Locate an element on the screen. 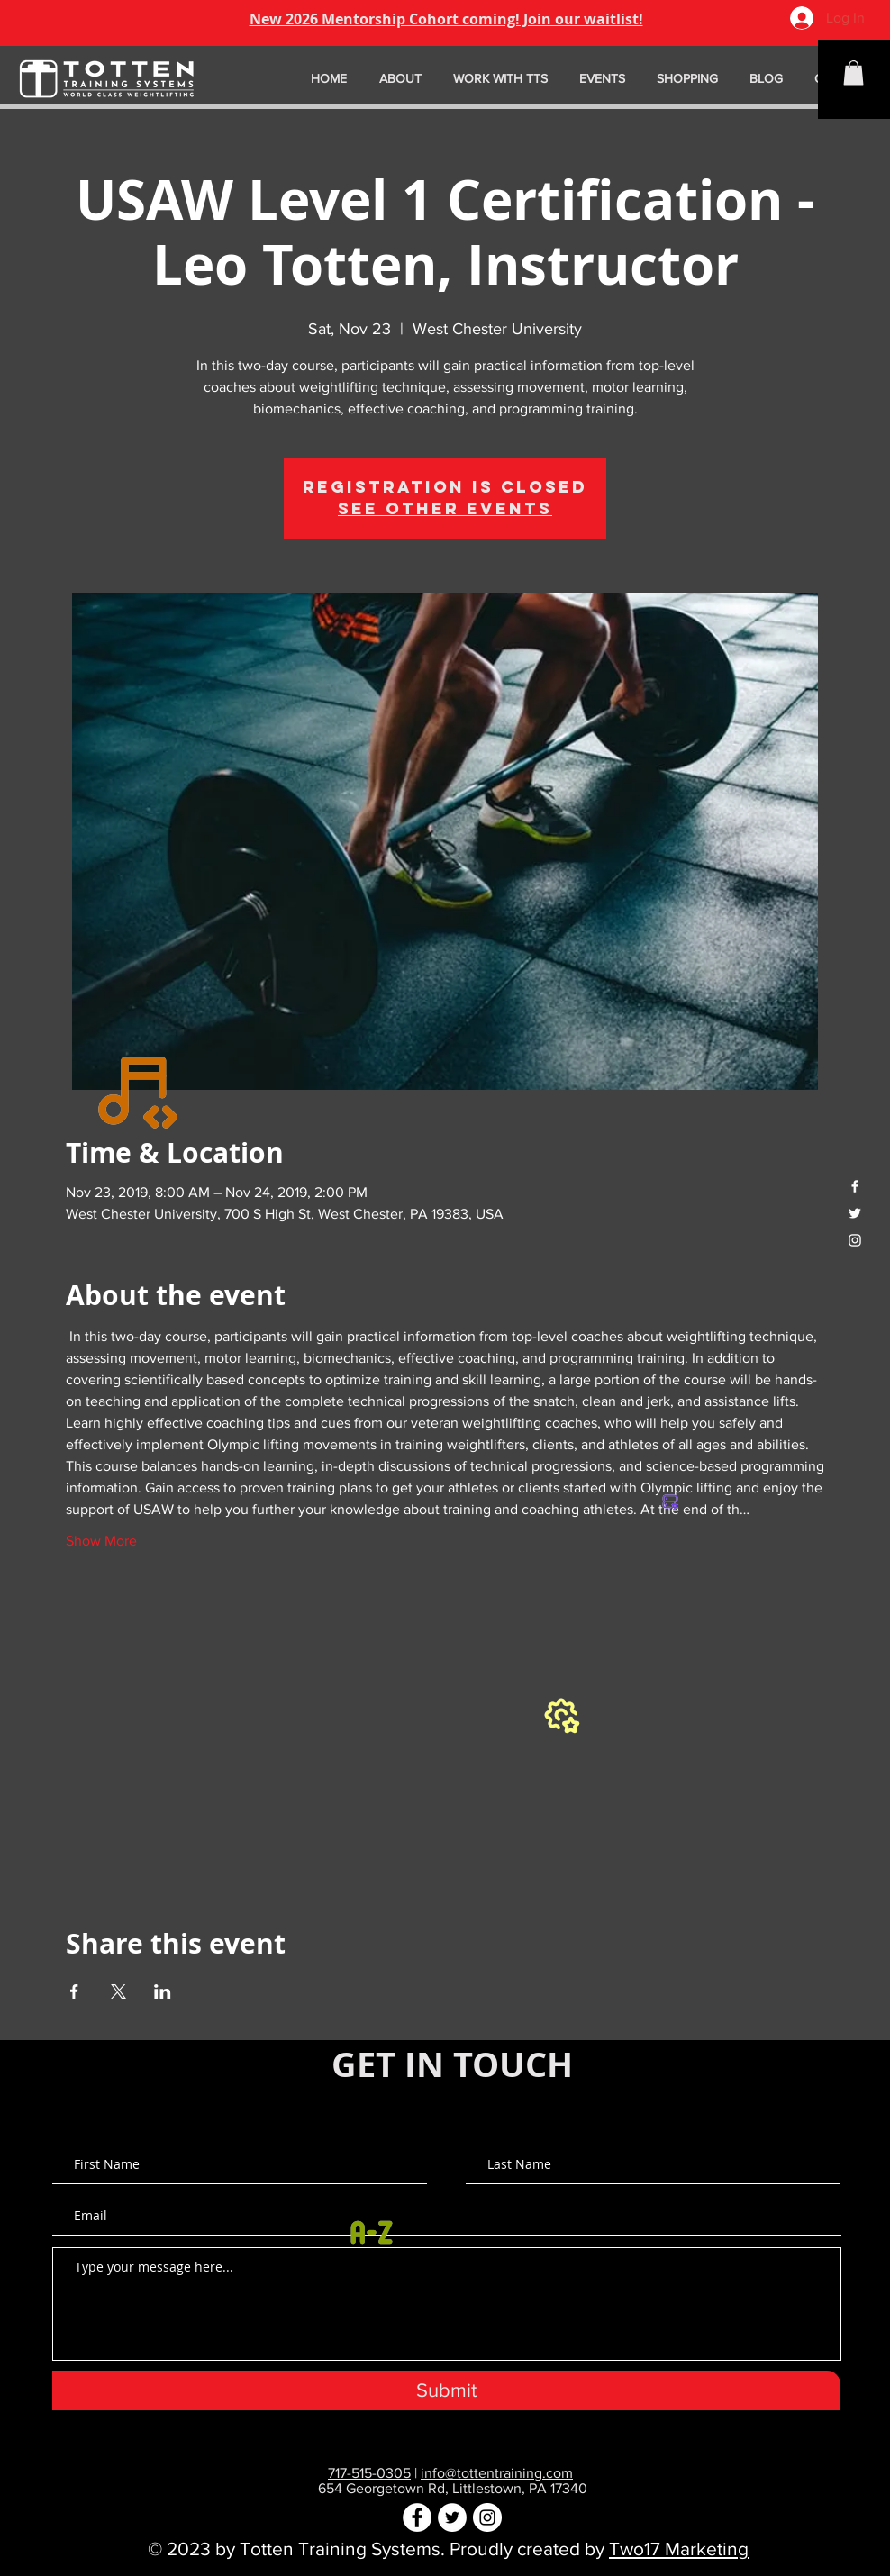 The image size is (890, 2576). access server configuration settings is located at coordinates (670, 1501).